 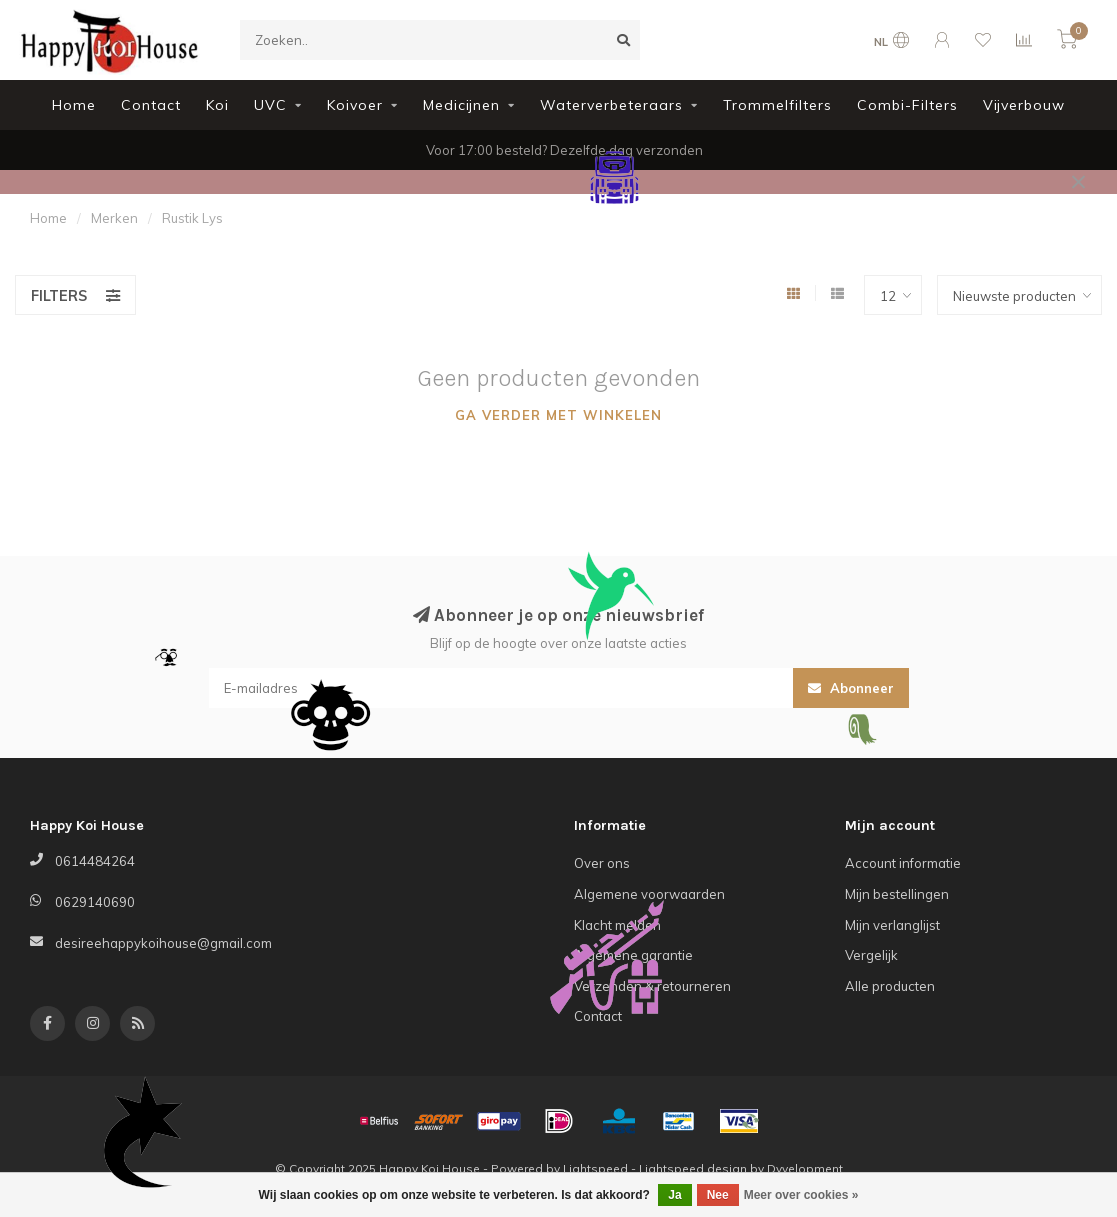 What do you see at coordinates (143, 1132) in the screenshot?
I see `perform a riposte or counter-attack move` at bounding box center [143, 1132].